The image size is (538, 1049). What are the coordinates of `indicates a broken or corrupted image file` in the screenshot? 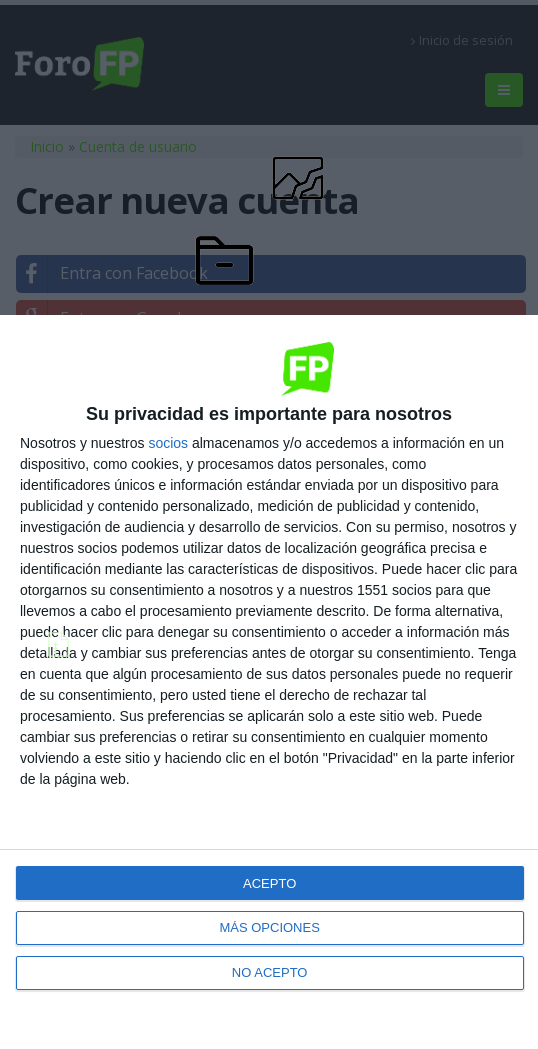 It's located at (298, 178).